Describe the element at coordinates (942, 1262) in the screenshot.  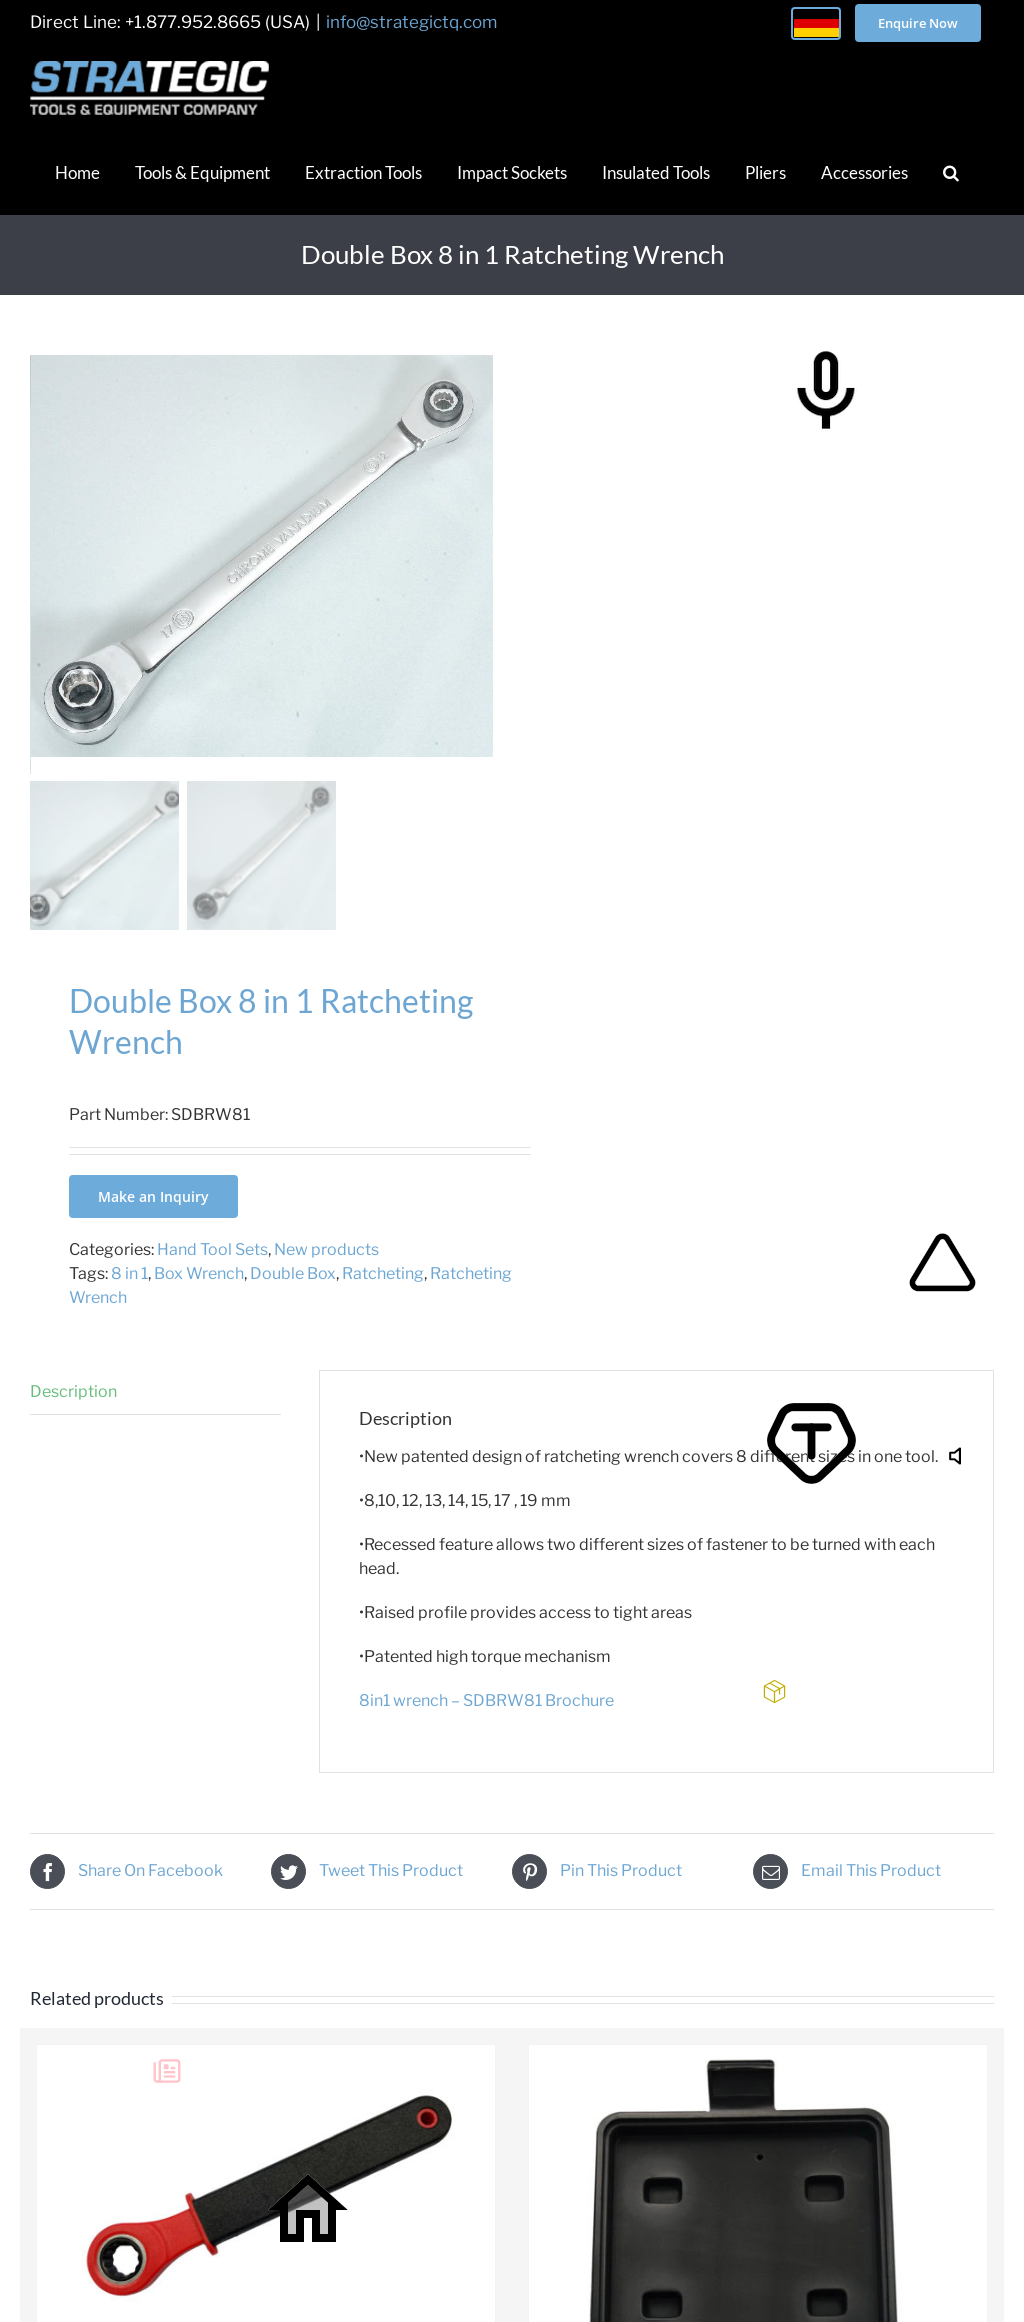
I see `indicates a warning or caution state` at that location.